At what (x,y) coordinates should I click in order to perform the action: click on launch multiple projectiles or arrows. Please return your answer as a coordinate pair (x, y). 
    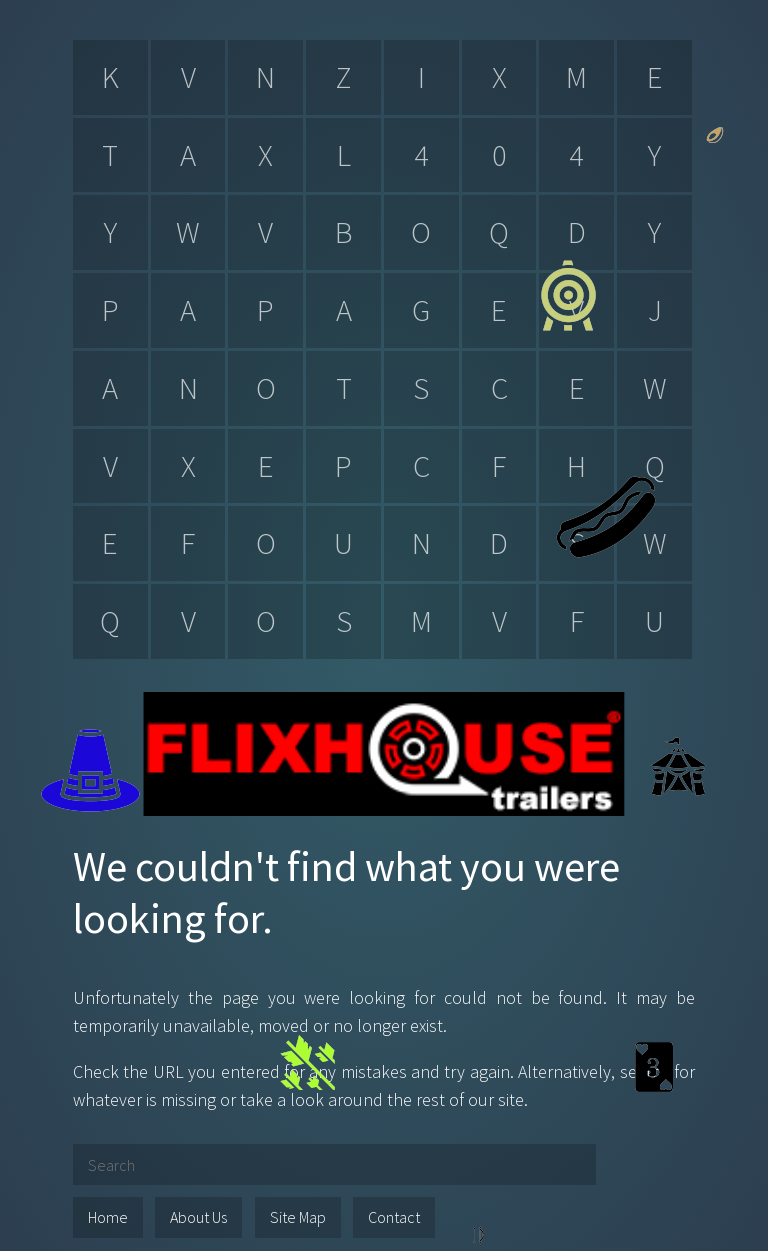
    Looking at the image, I should click on (307, 1062).